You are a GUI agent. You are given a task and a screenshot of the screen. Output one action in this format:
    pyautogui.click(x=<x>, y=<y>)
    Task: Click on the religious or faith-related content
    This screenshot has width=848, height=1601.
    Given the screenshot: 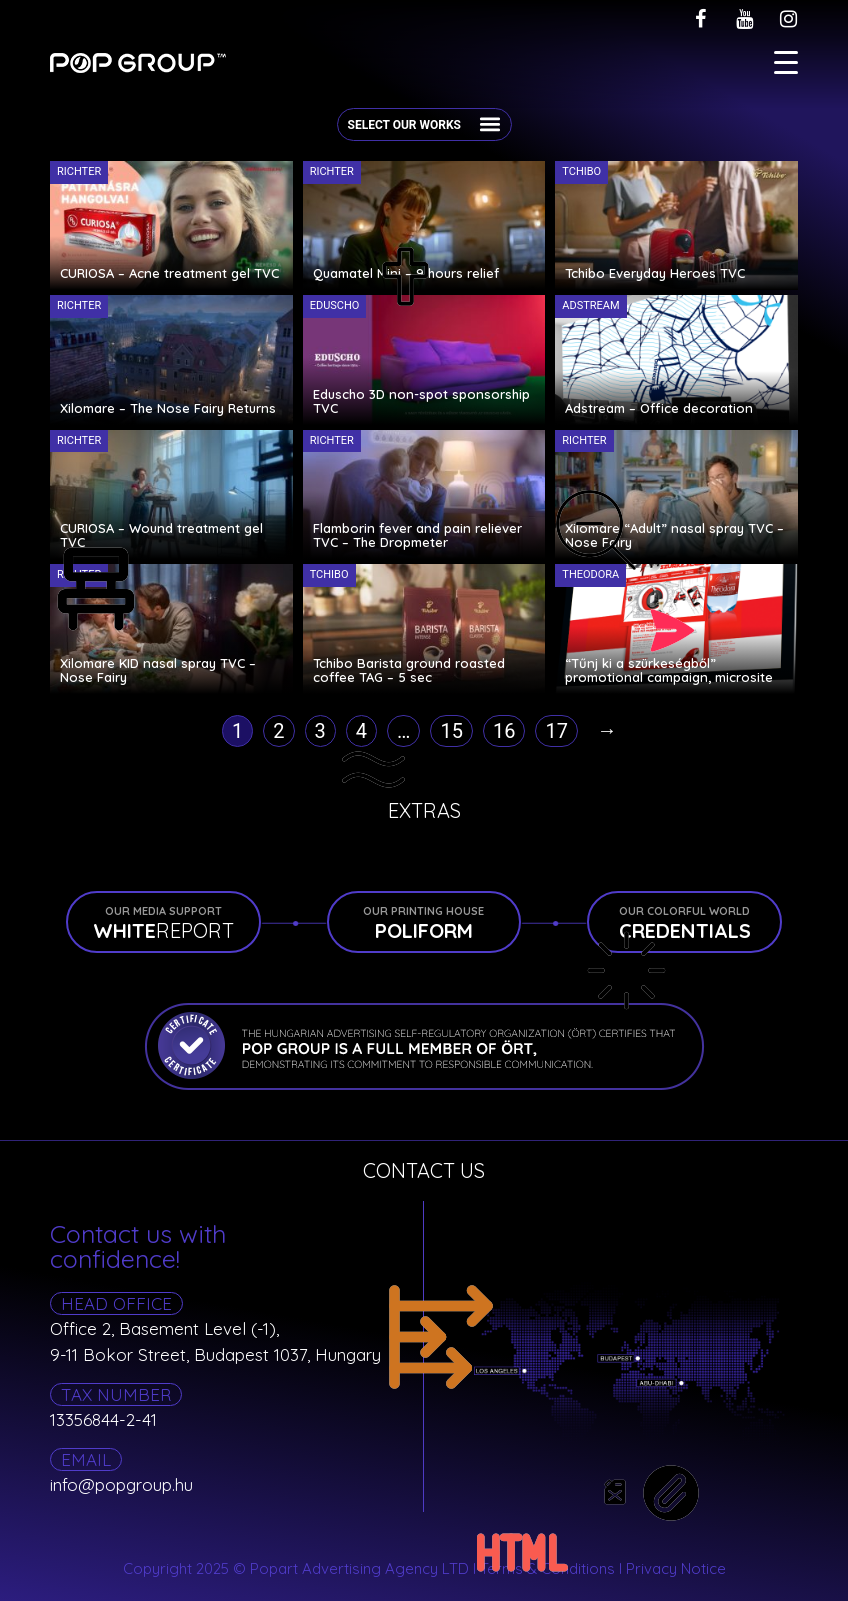 What is the action you would take?
    pyautogui.click(x=405, y=276)
    